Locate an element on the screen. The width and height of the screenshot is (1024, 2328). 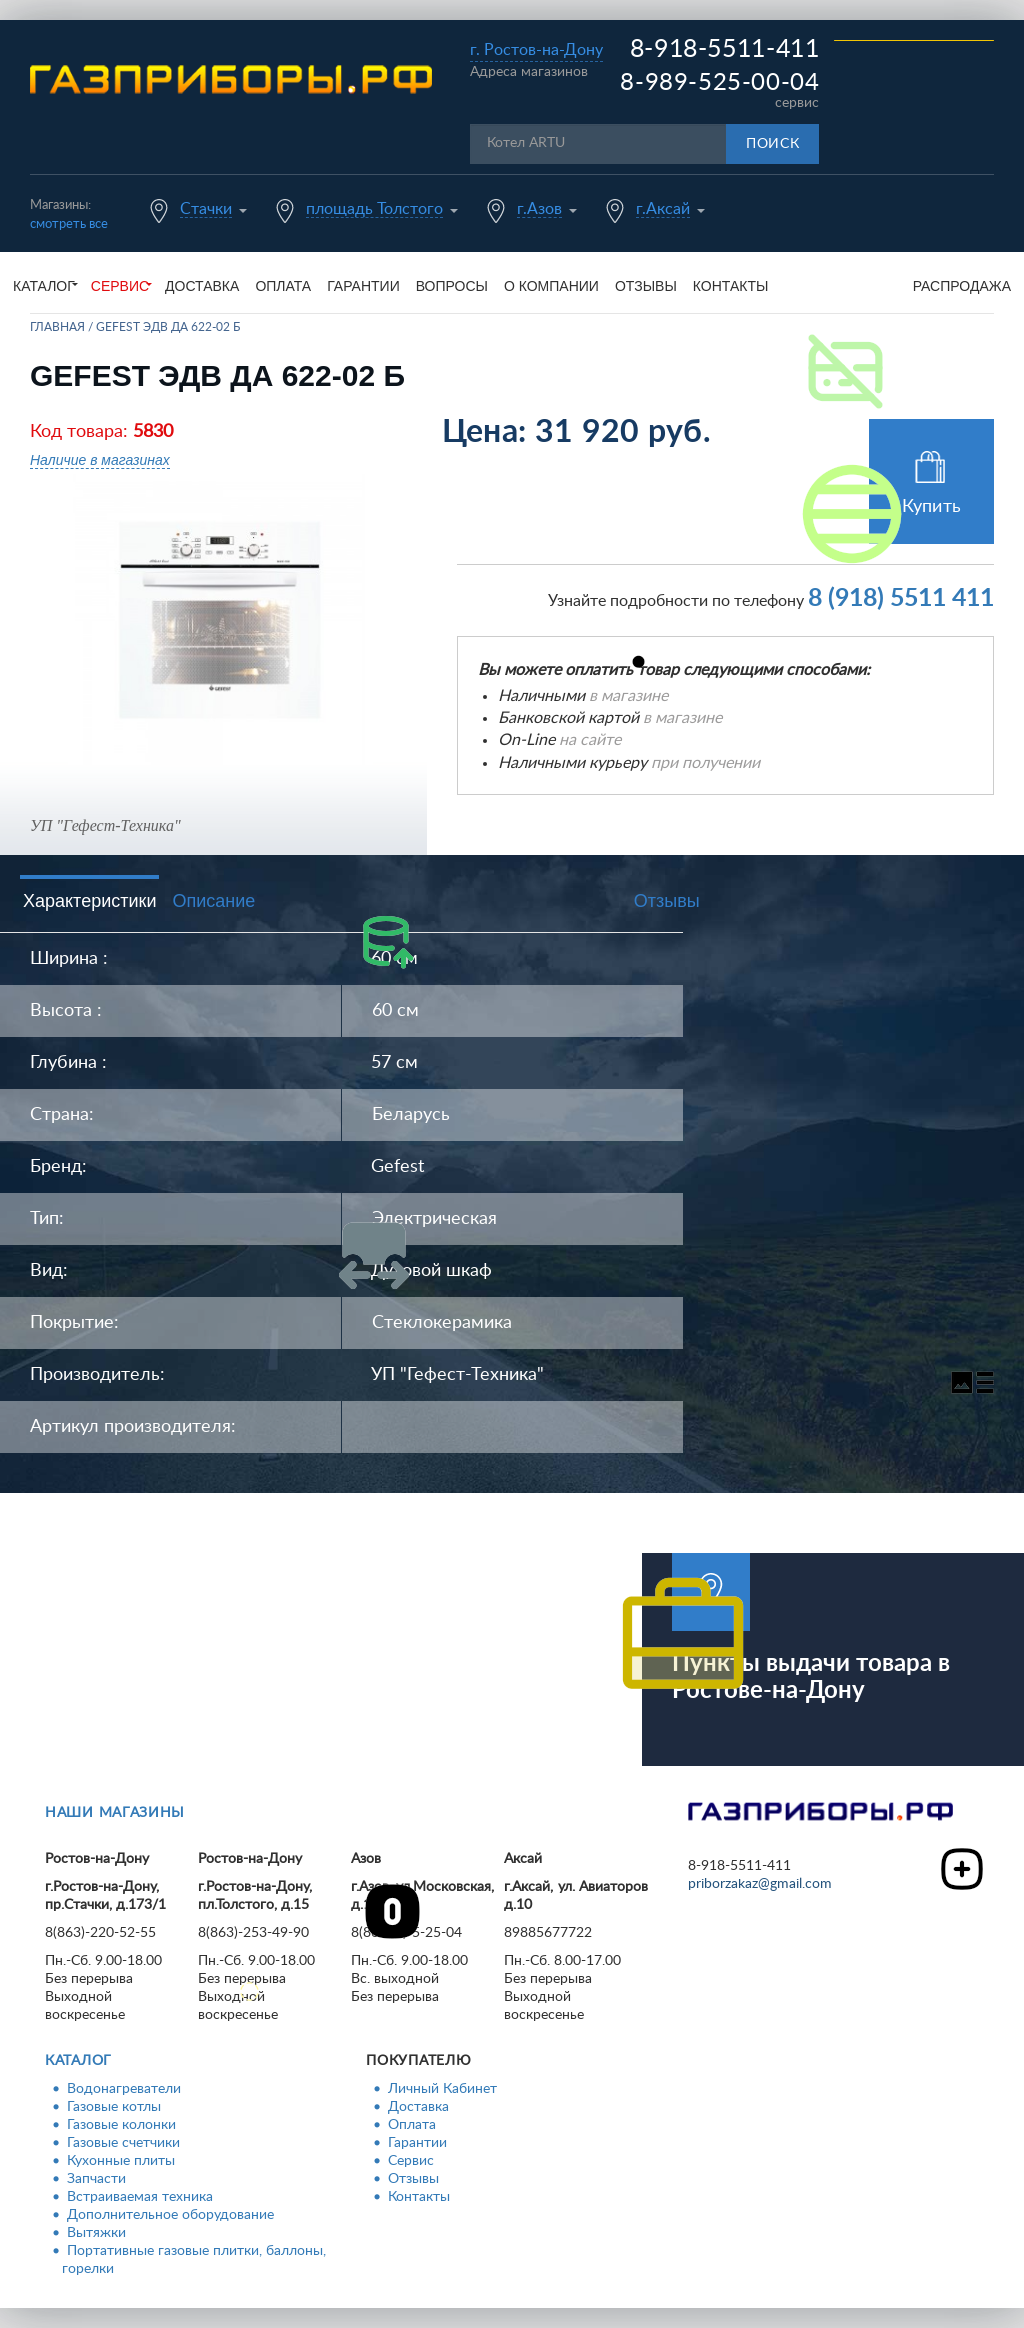
indicates loading or processing in progress is located at coordinates (249, 1991).